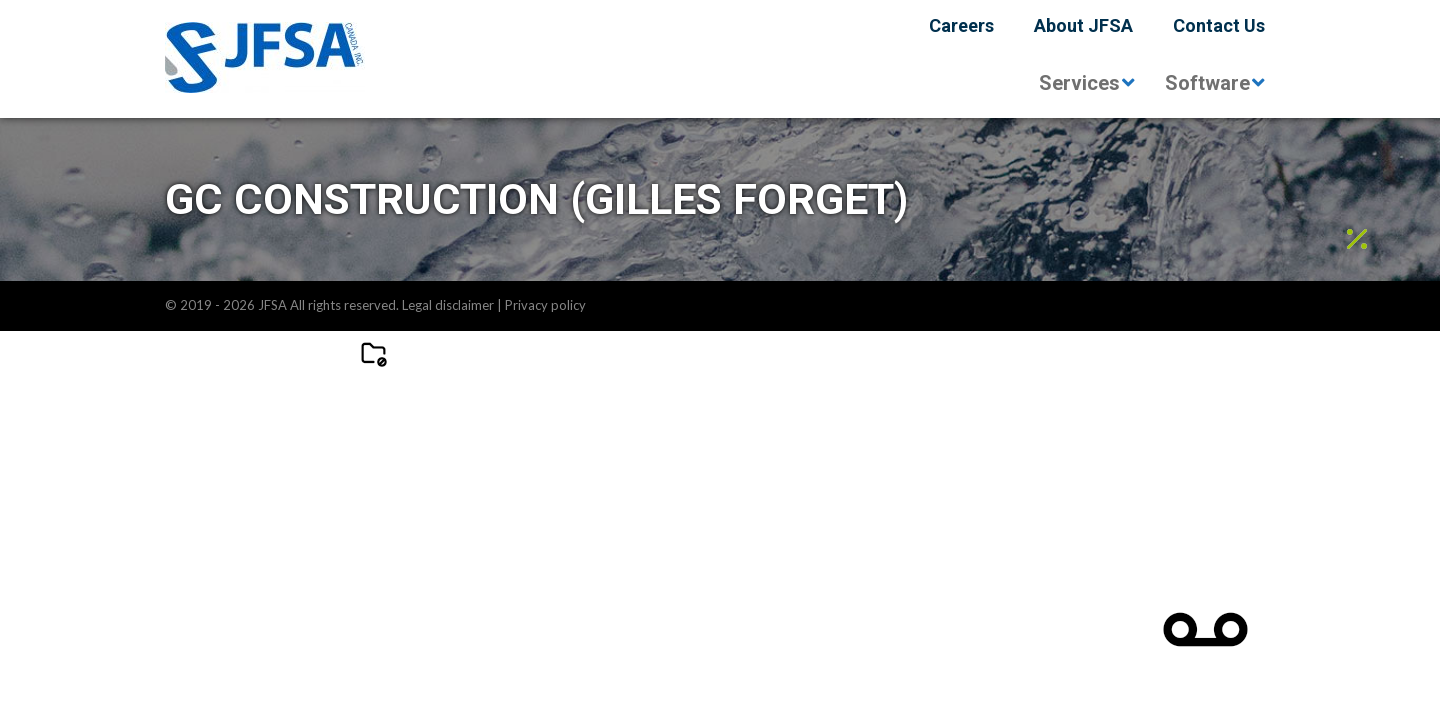  I want to click on view or apply a discount, so click(1357, 239).